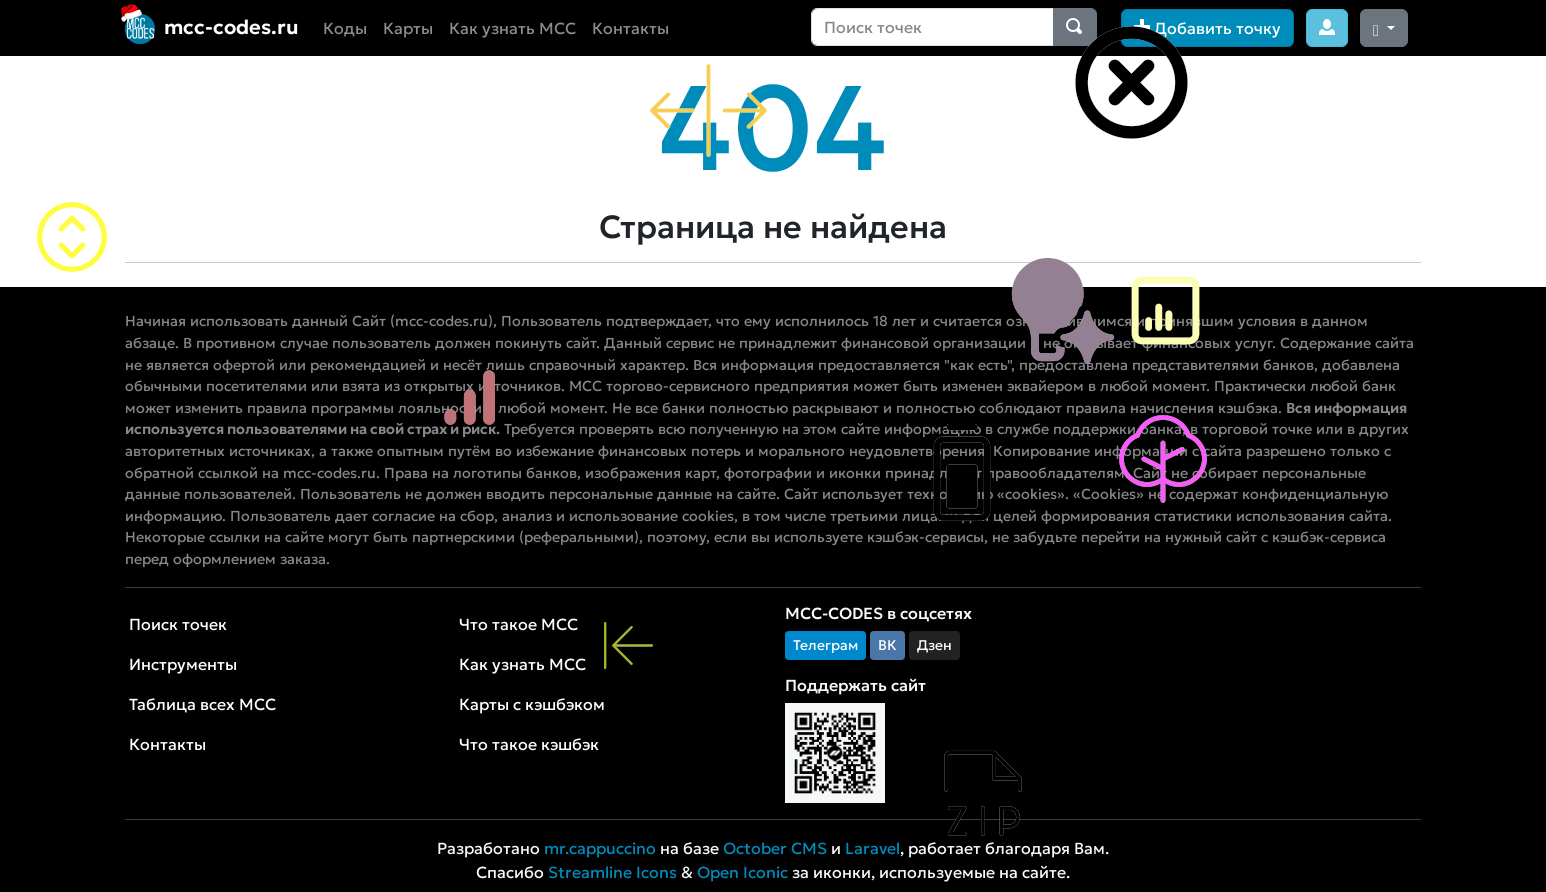 The width and height of the screenshot is (1546, 892). Describe the element at coordinates (708, 110) in the screenshot. I see `expand content horizontally` at that location.